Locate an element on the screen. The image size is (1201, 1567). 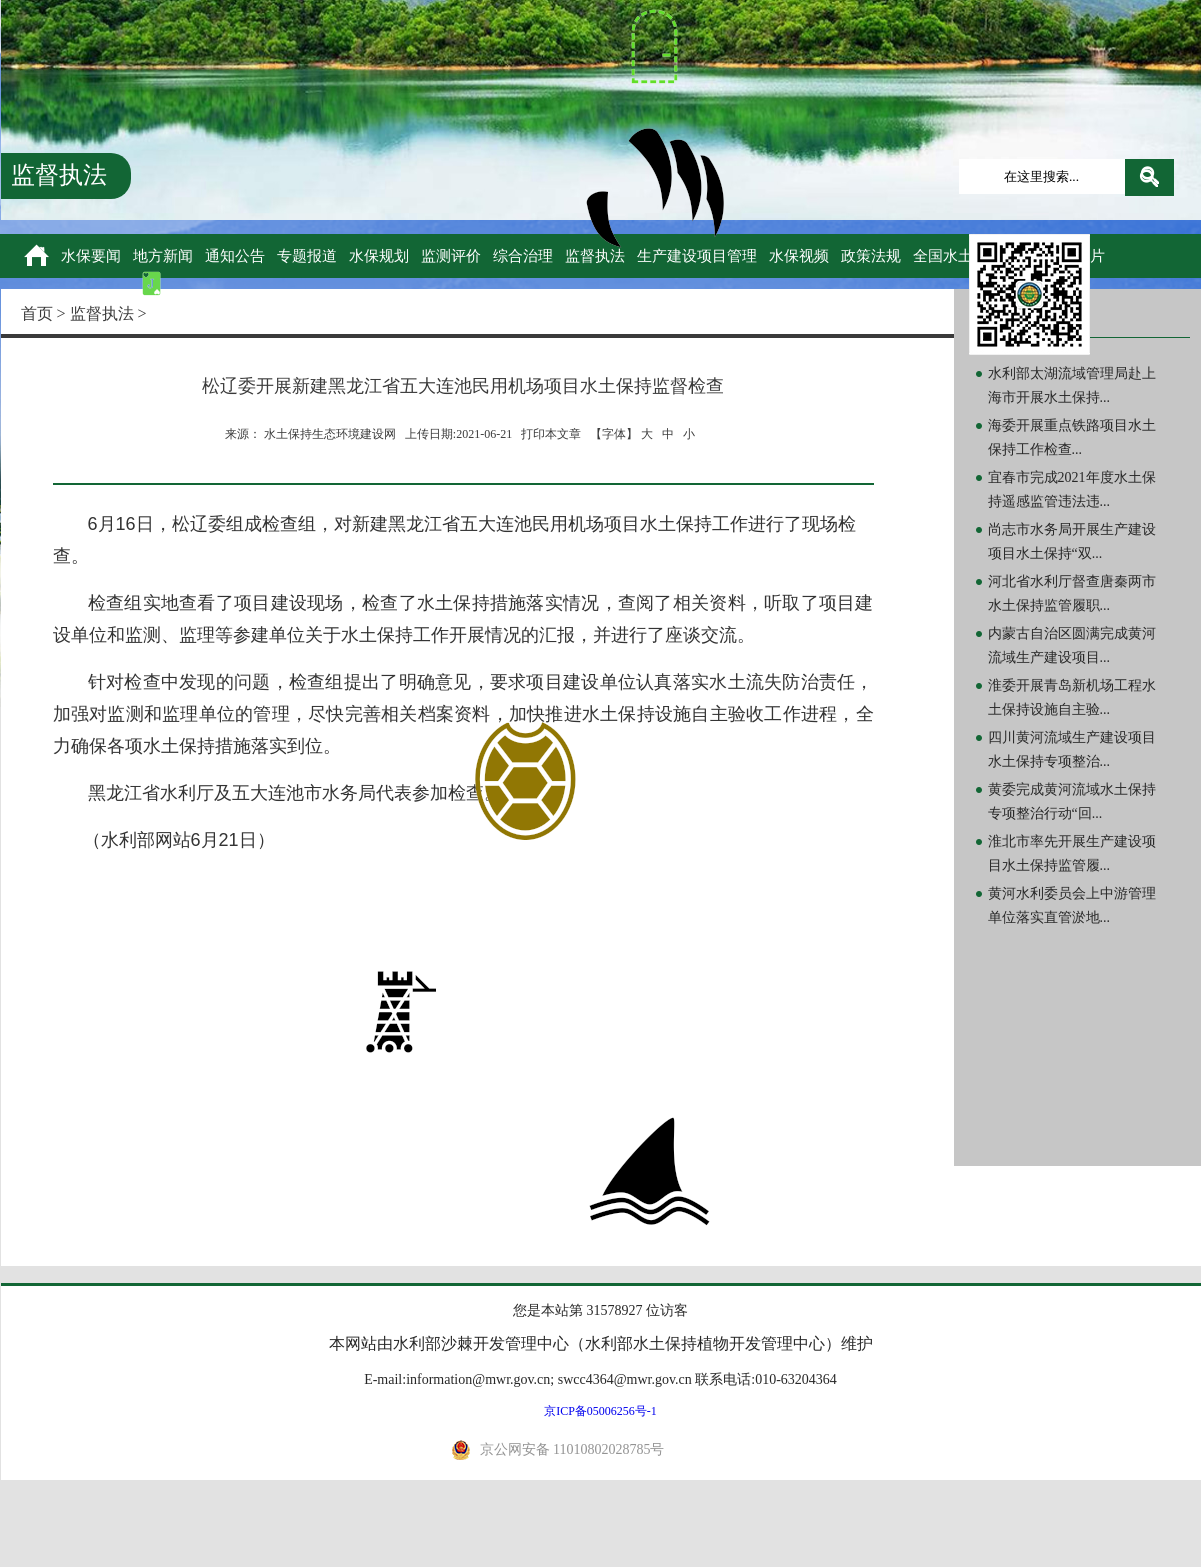
equip turtle shell armor or shield is located at coordinates (524, 781).